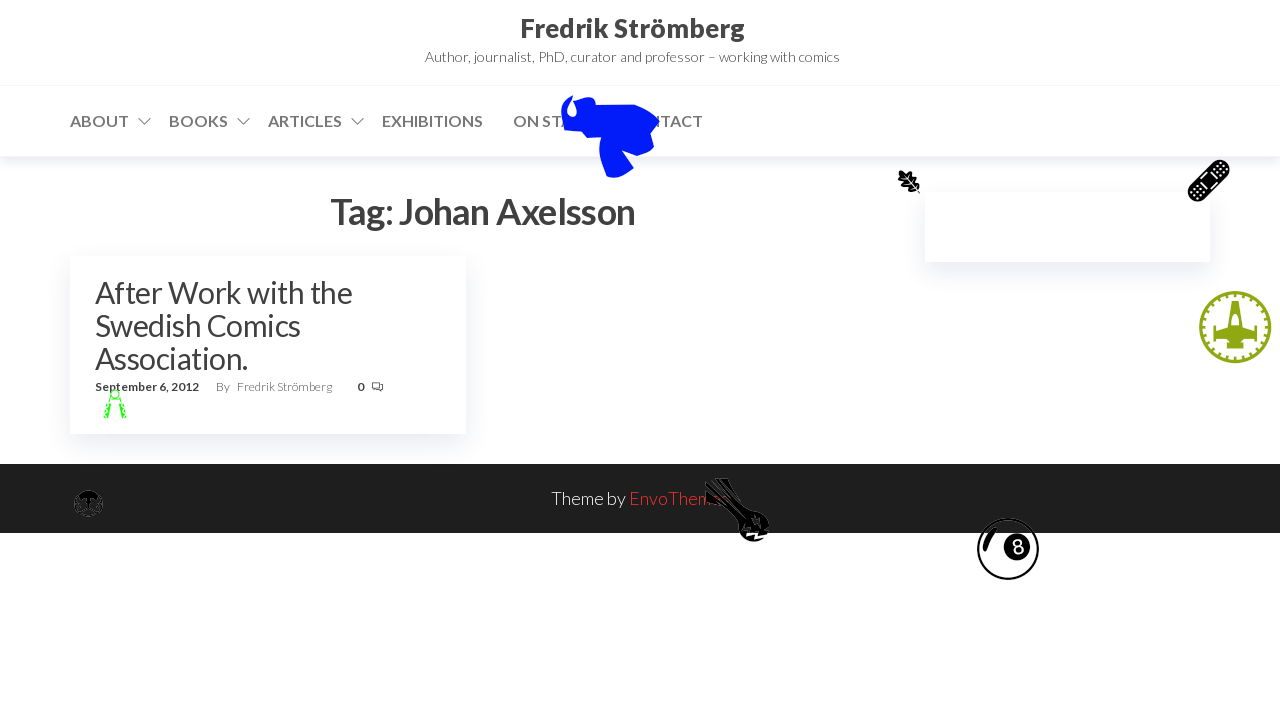 The width and height of the screenshot is (1280, 720). I want to click on access grip strength training exercises, so click(115, 404).